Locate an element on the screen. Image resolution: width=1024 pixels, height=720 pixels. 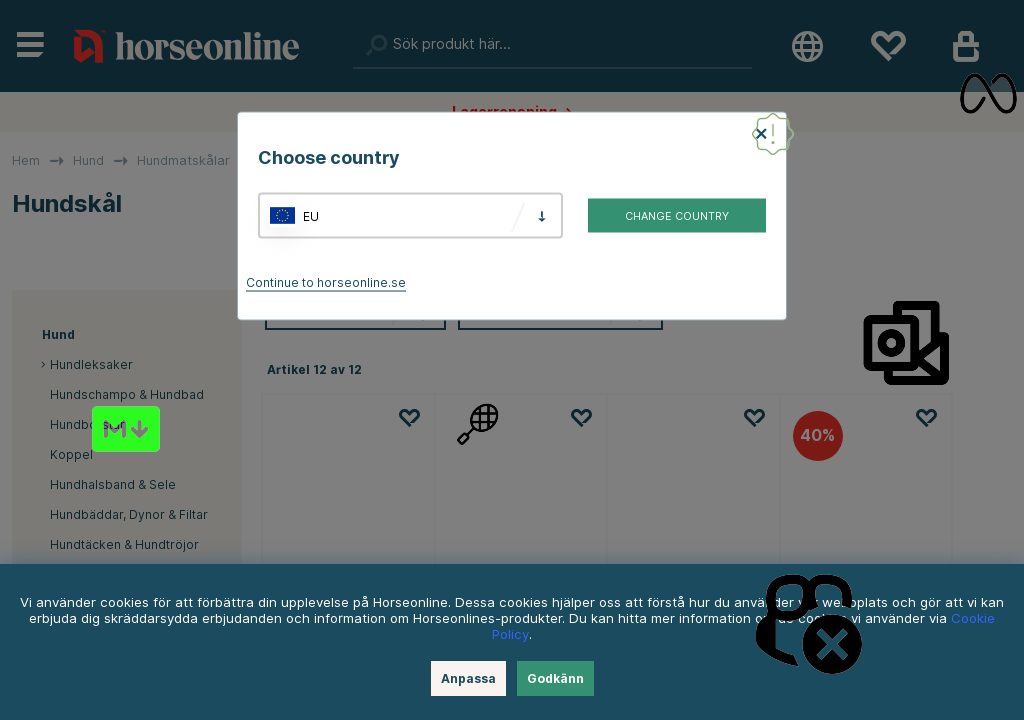
indicates markdown formatting is supported is located at coordinates (126, 429).